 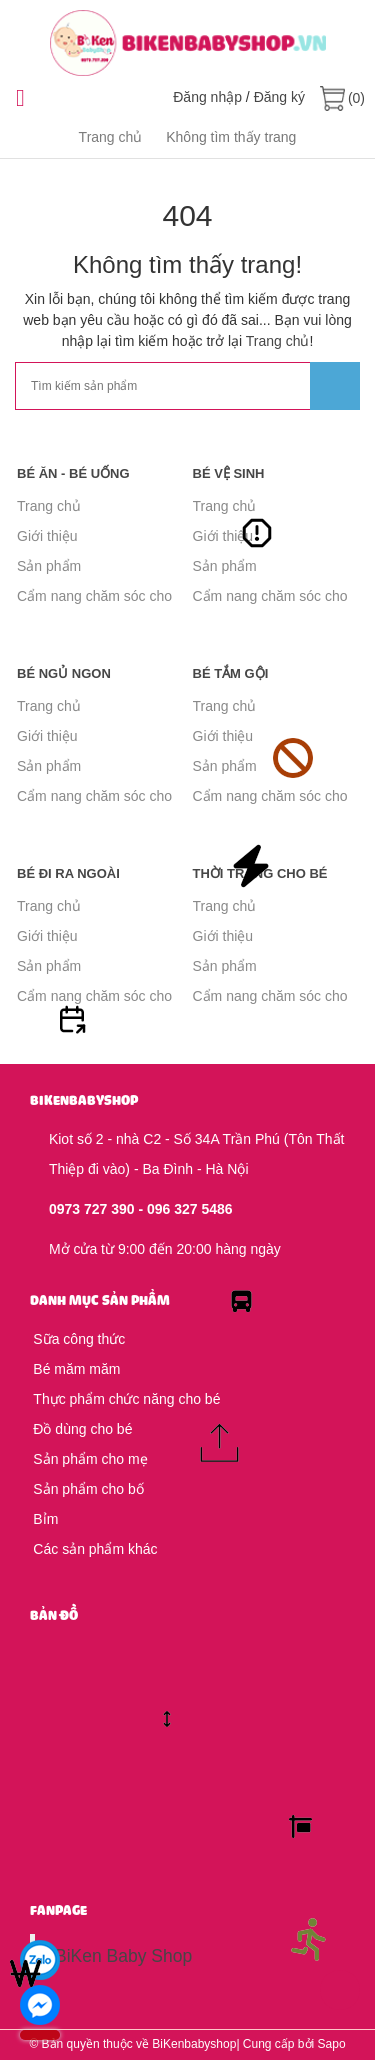 What do you see at coordinates (219, 1444) in the screenshot?
I see `upload a file or document` at bounding box center [219, 1444].